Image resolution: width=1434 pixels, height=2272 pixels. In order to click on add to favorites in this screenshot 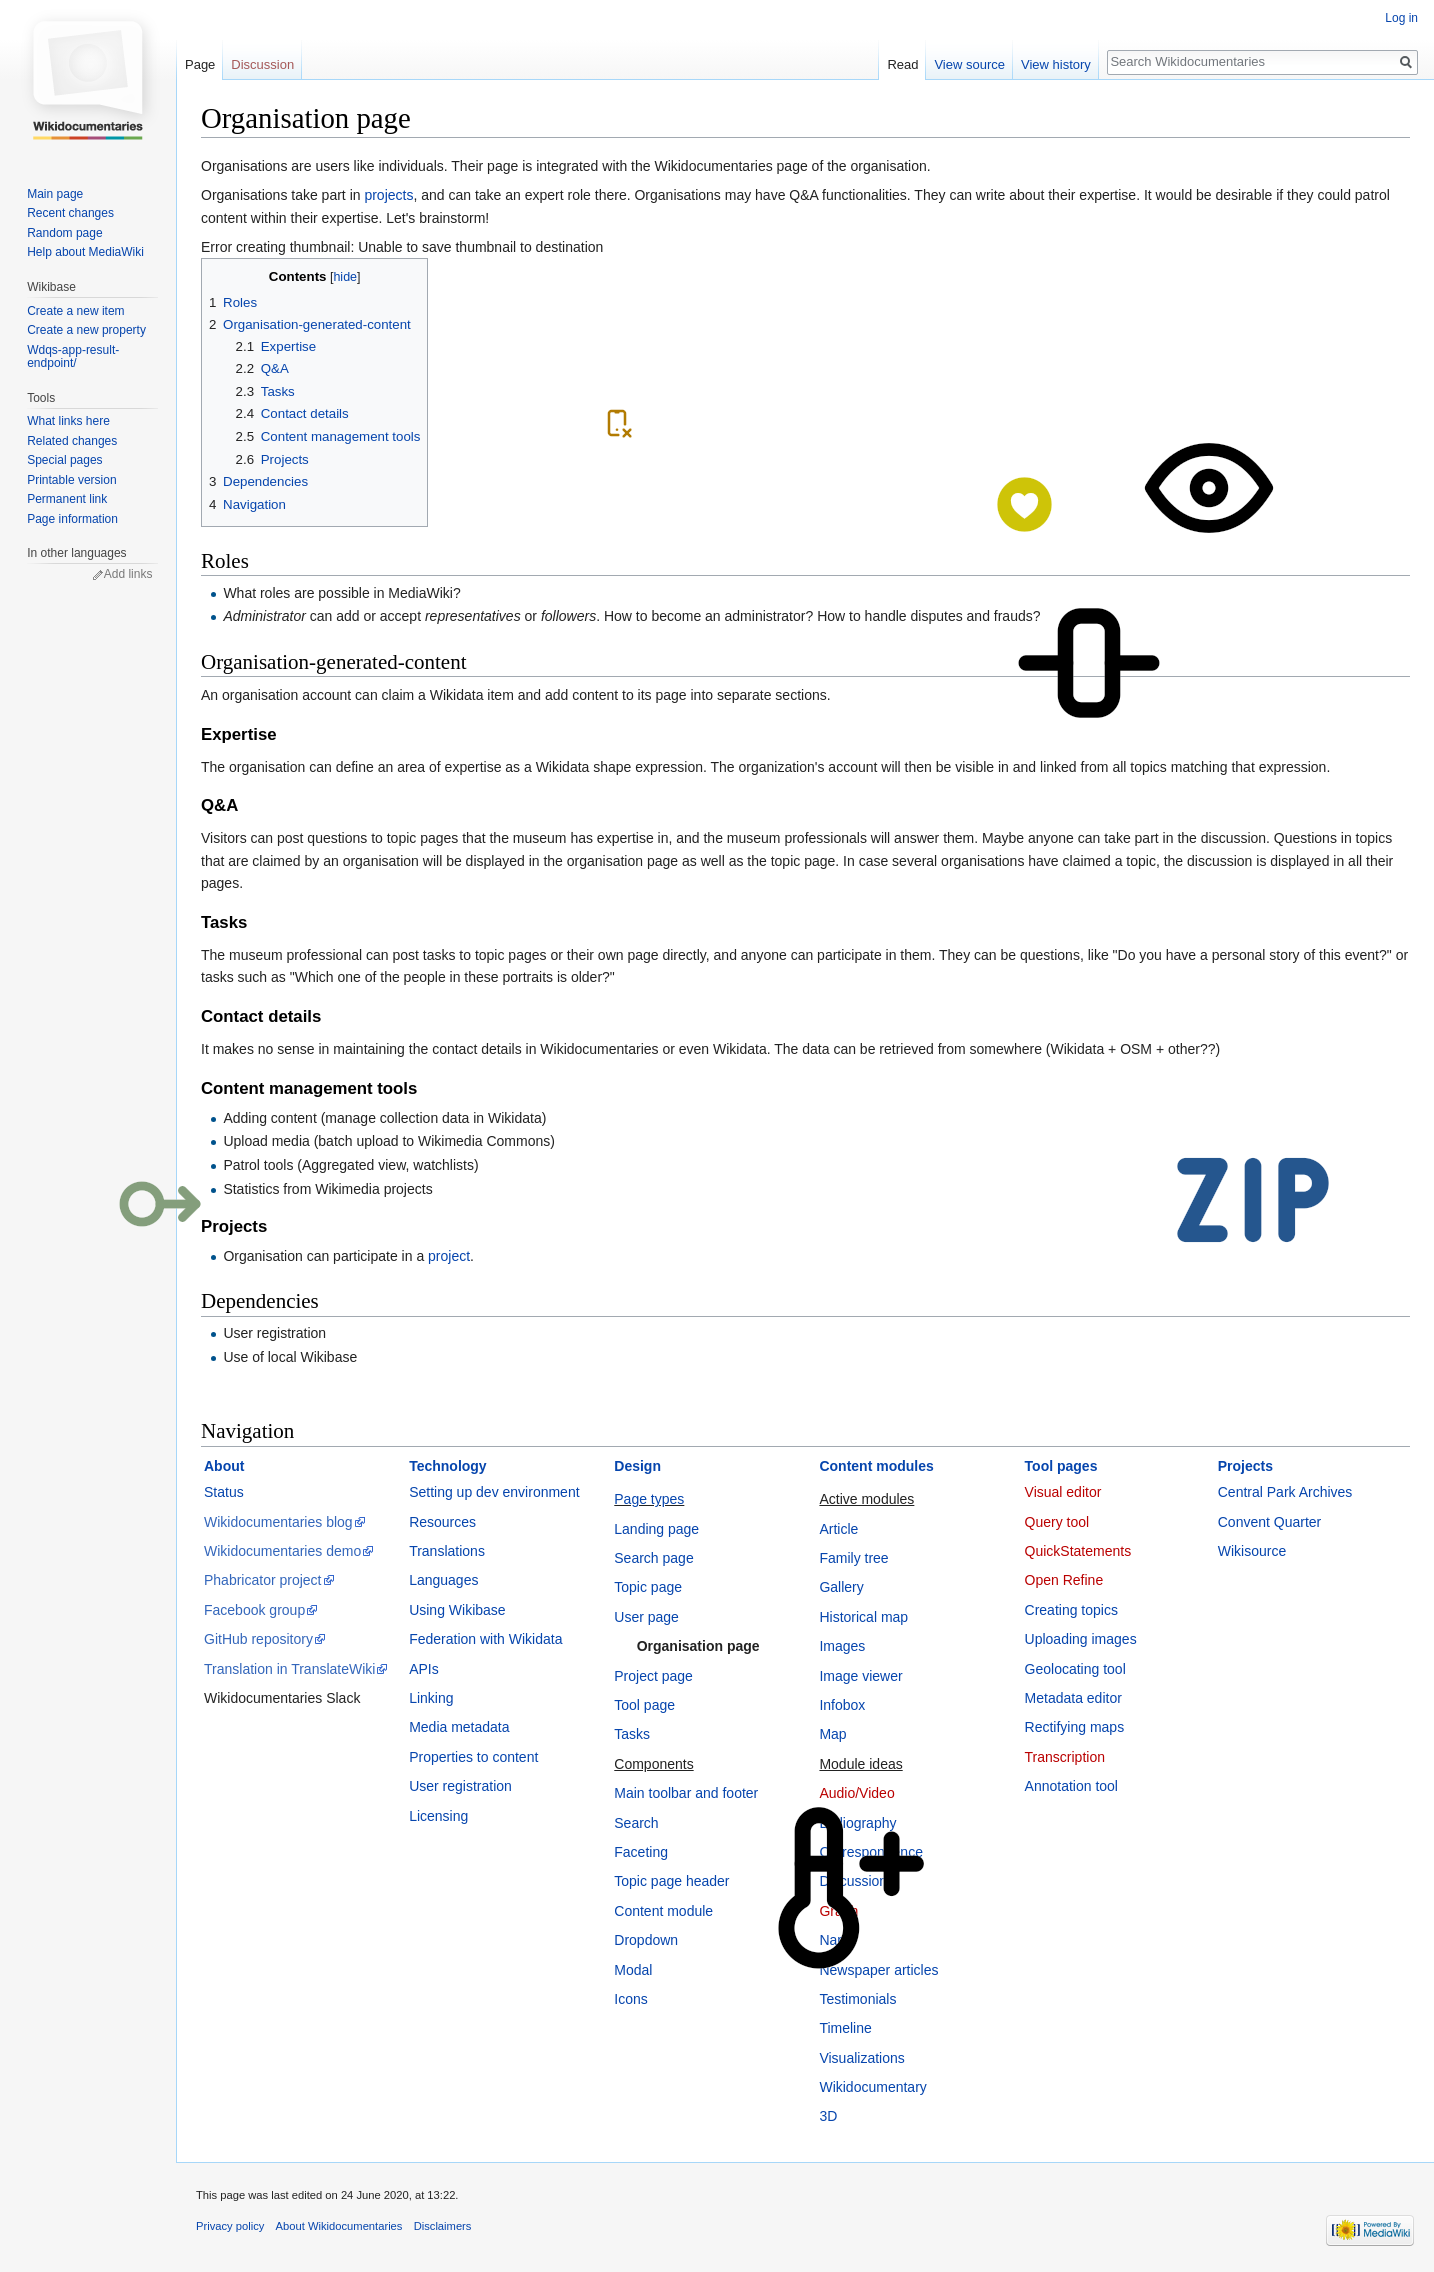, I will do `click(1024, 504)`.